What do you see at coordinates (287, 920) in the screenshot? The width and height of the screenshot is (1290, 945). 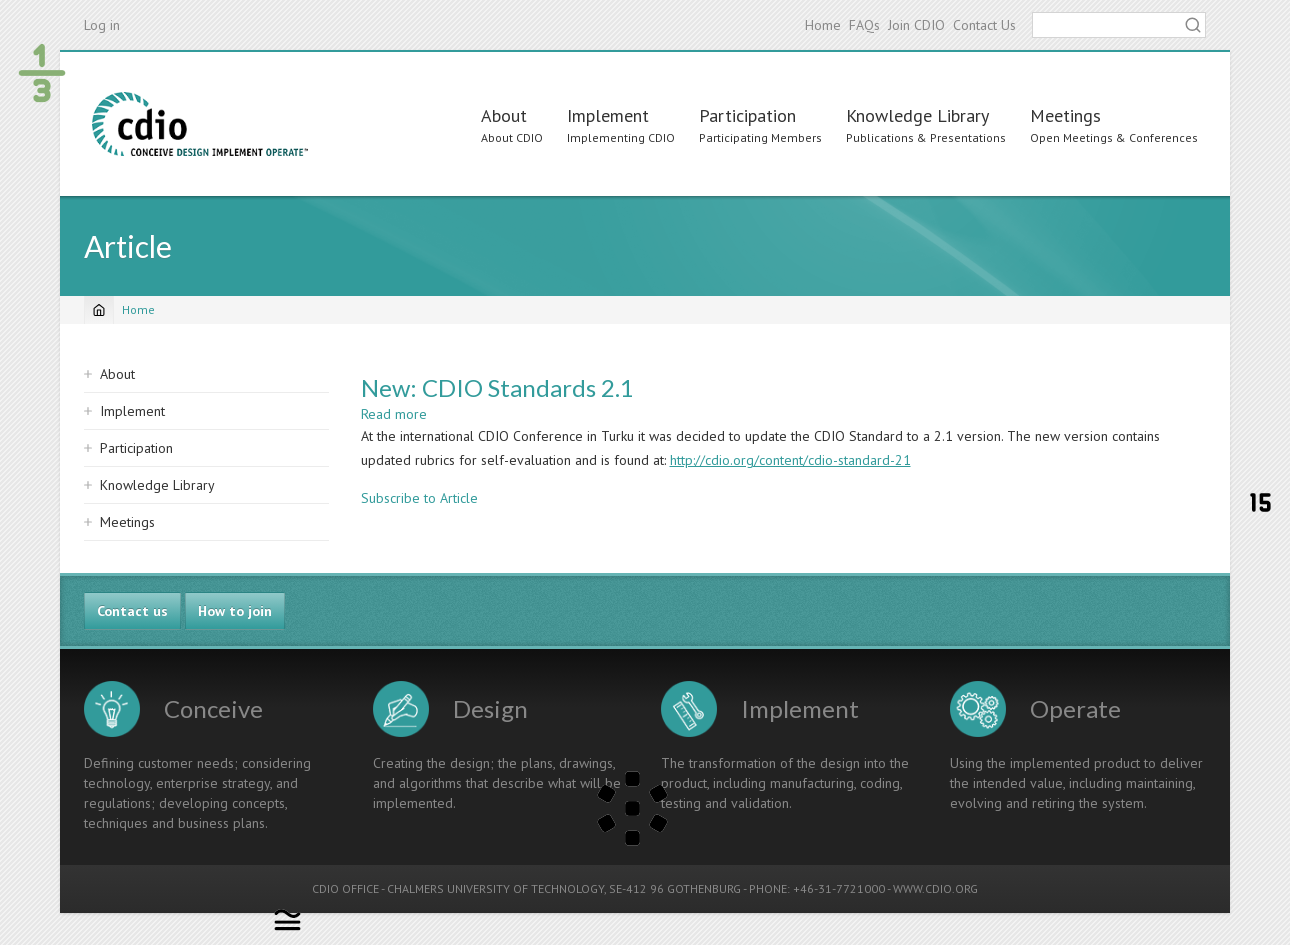 I see `indicates mathematical congruence or equivalence` at bounding box center [287, 920].